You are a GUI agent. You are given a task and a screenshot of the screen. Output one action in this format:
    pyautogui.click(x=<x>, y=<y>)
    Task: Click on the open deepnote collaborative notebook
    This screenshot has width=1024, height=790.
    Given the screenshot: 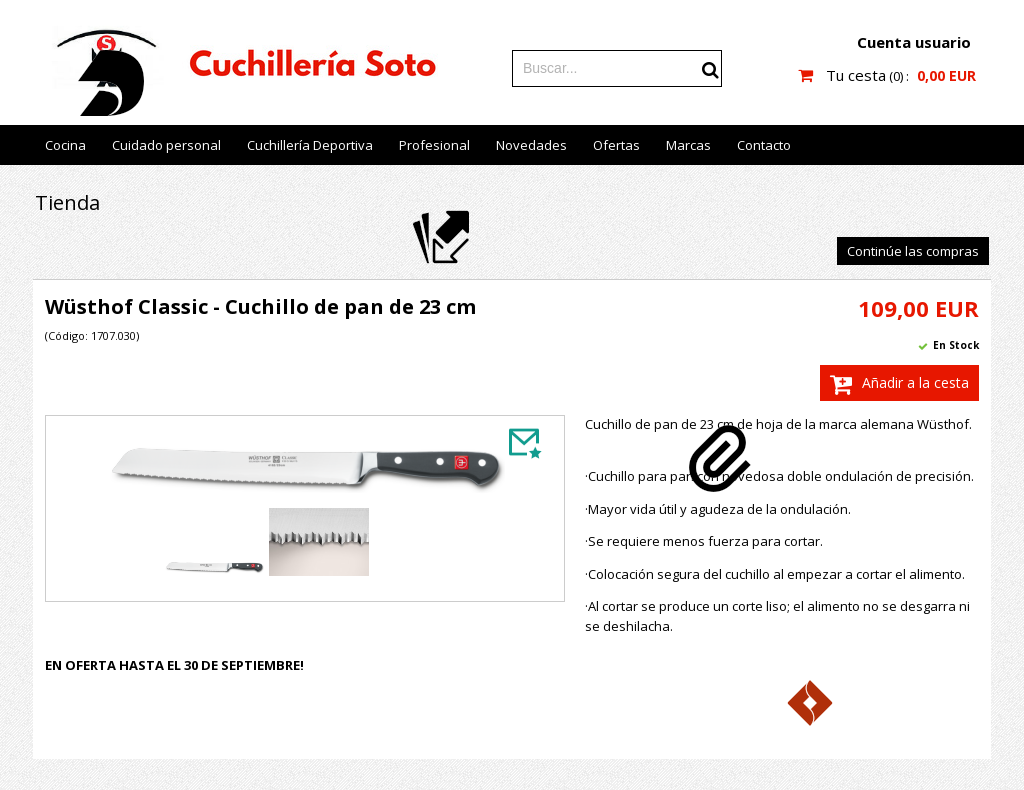 What is the action you would take?
    pyautogui.click(x=111, y=83)
    